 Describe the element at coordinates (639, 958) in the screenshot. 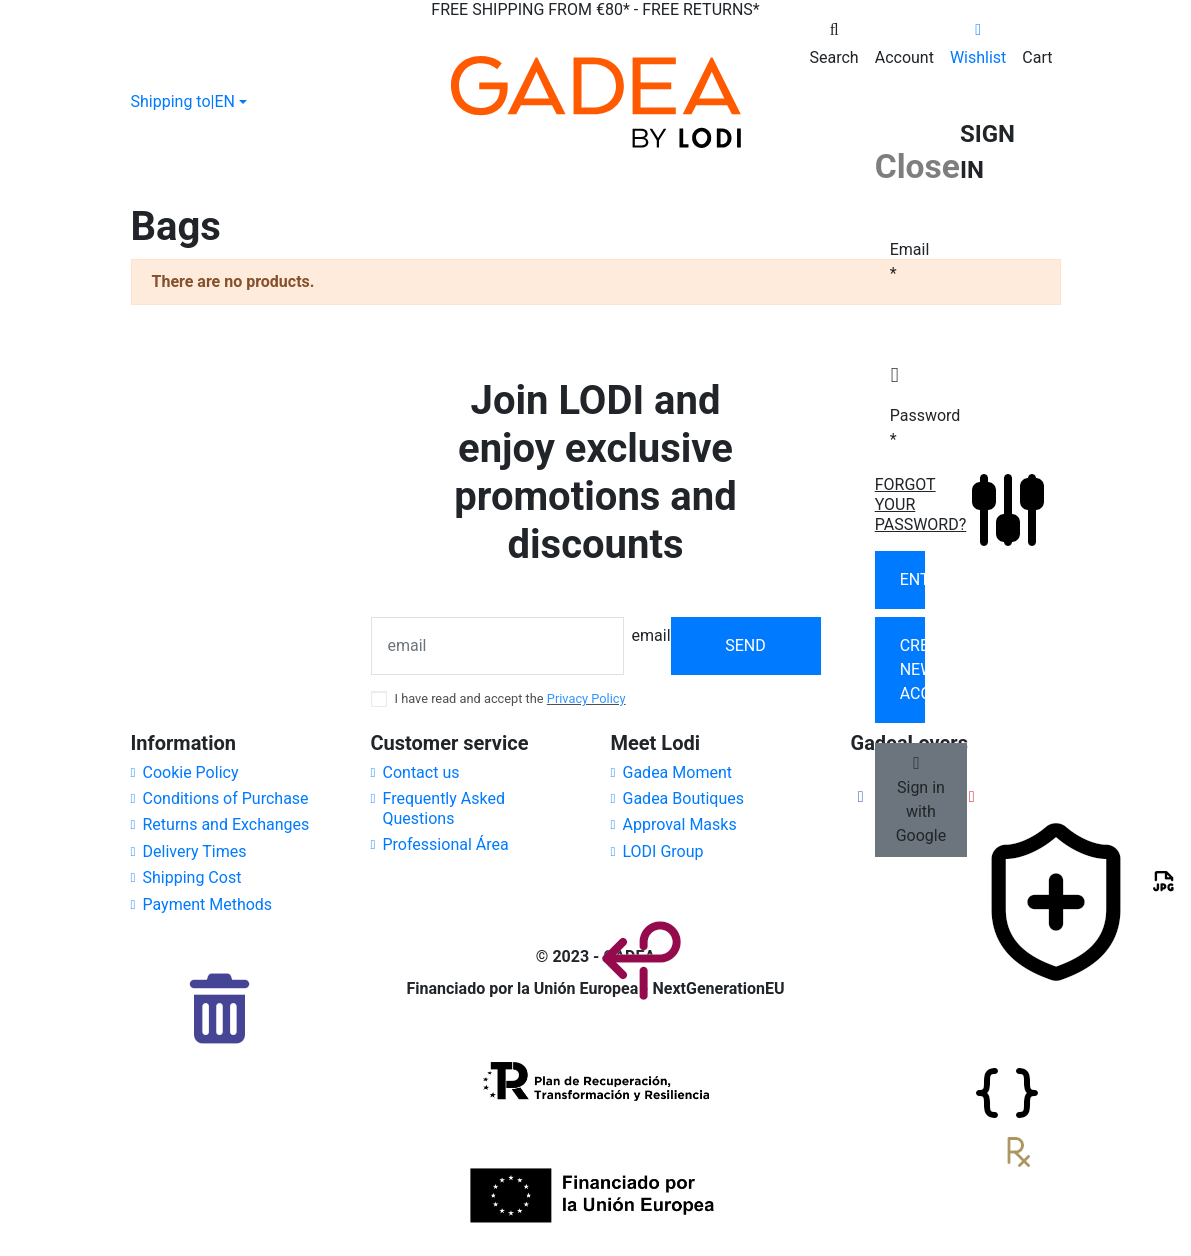

I see `undo recent action` at that location.